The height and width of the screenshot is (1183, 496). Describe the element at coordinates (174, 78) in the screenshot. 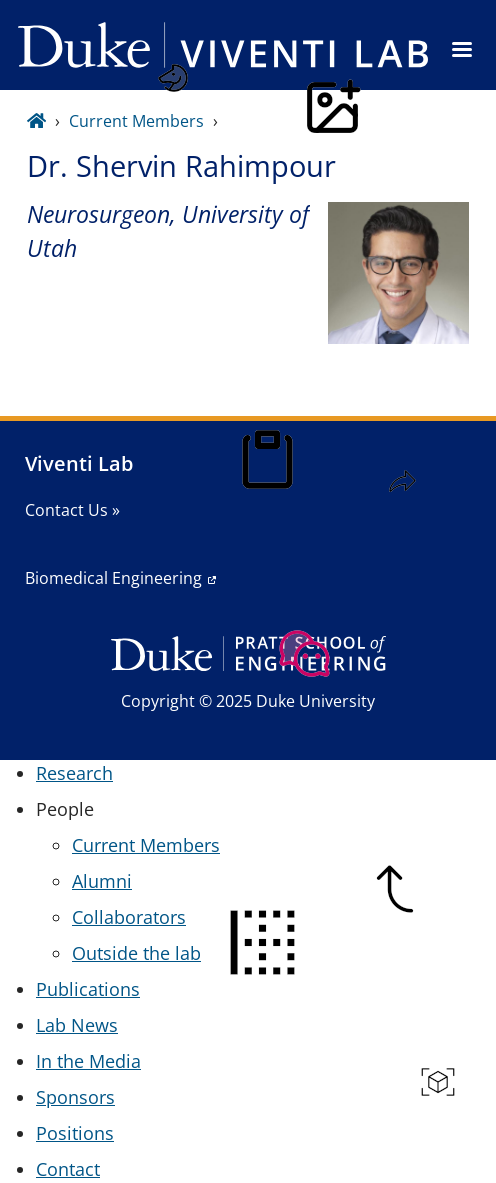

I see `access equestrian or horse-related features` at that location.